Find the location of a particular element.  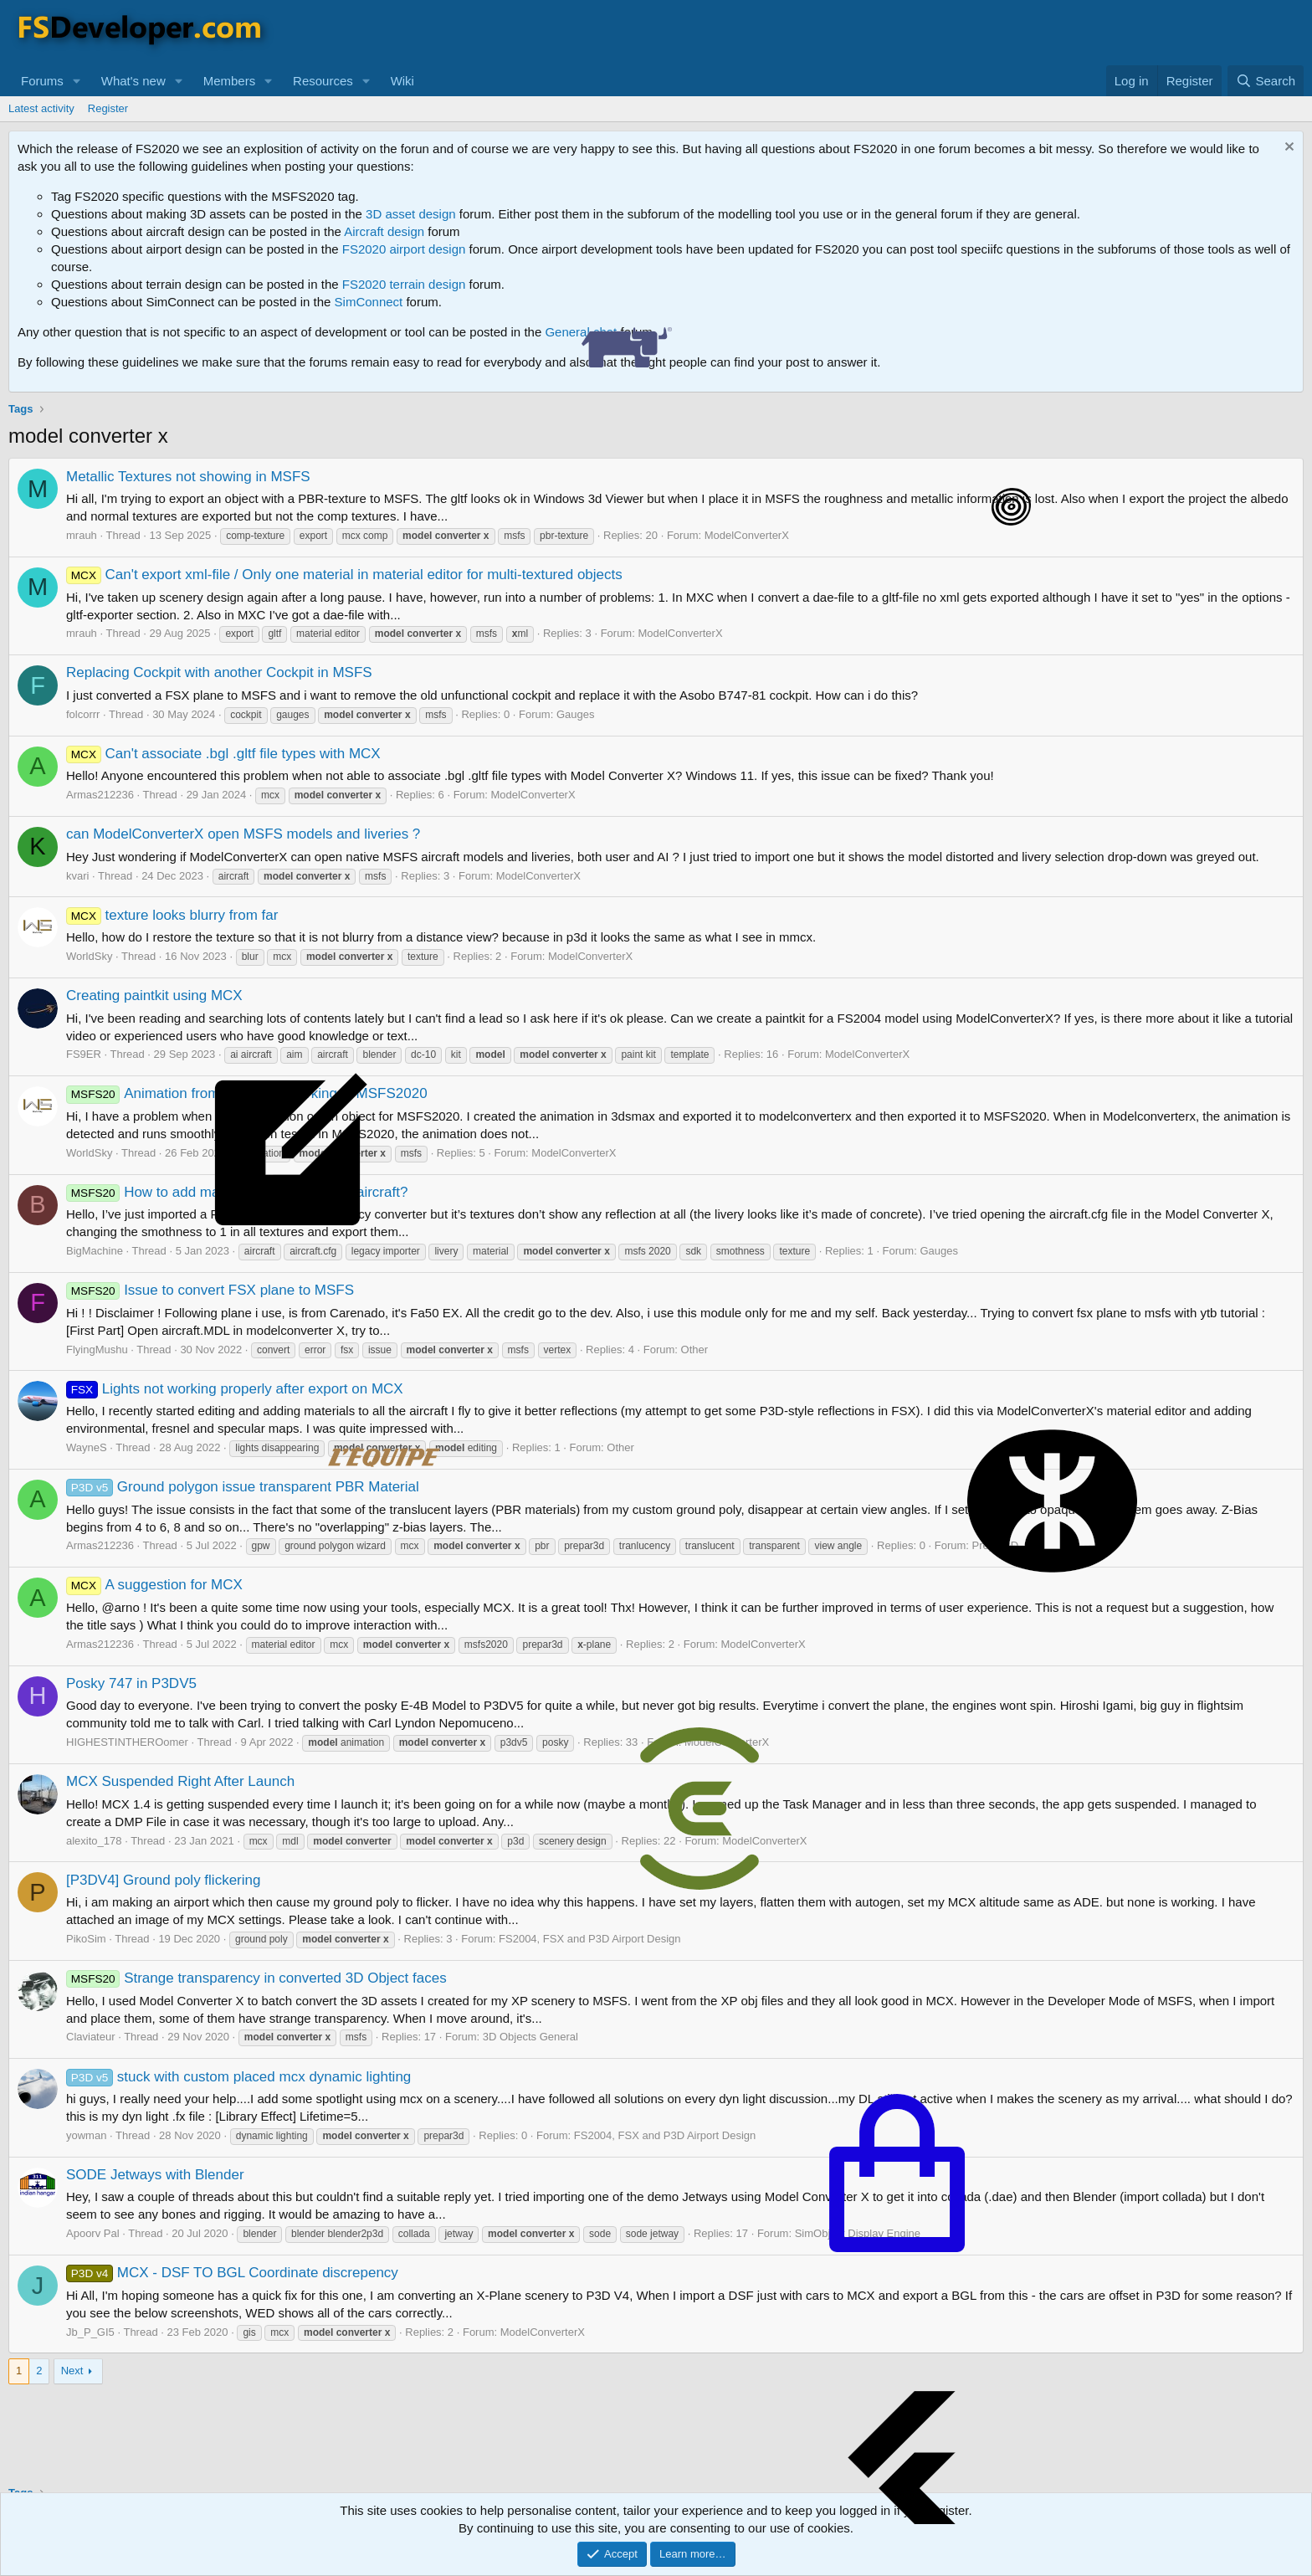

flutter framework logo is located at coordinates (901, 2457).